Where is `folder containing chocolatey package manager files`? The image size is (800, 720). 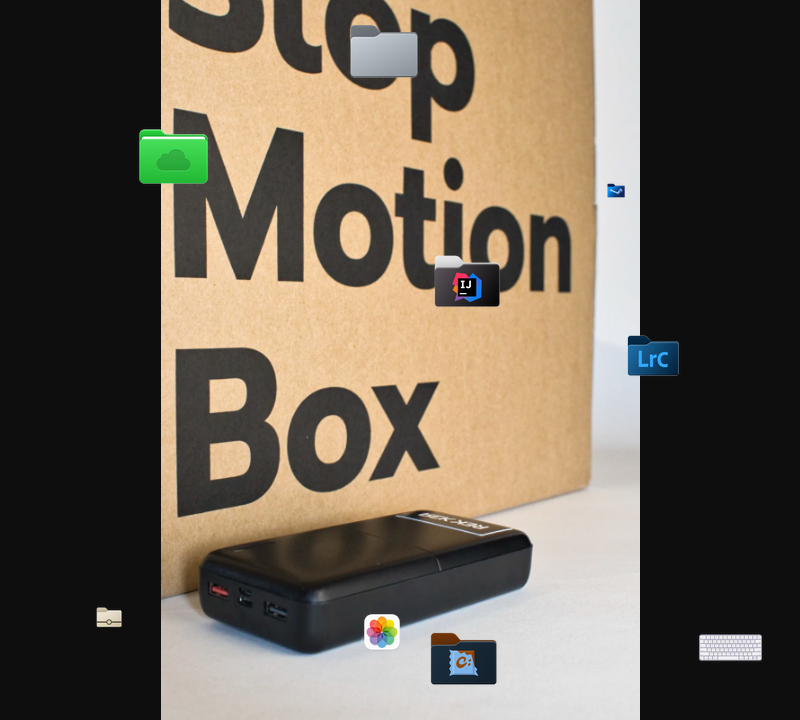
folder containing chocolatey package manager files is located at coordinates (463, 660).